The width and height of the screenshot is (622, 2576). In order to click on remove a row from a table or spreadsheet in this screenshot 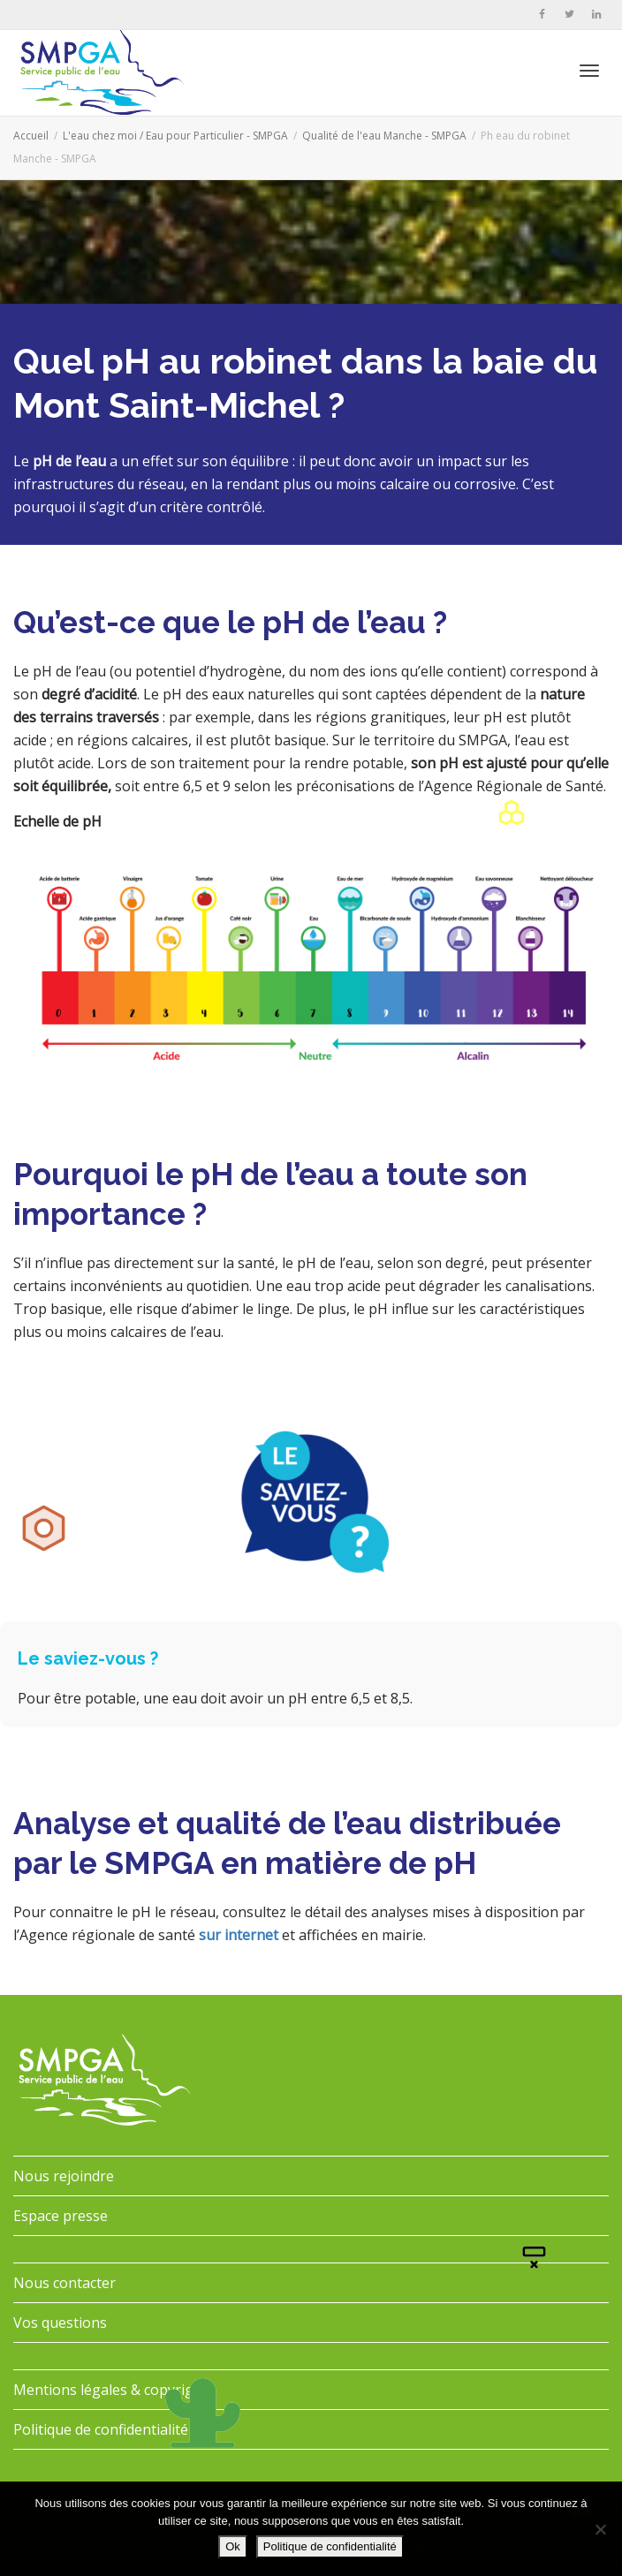, I will do `click(534, 2256)`.